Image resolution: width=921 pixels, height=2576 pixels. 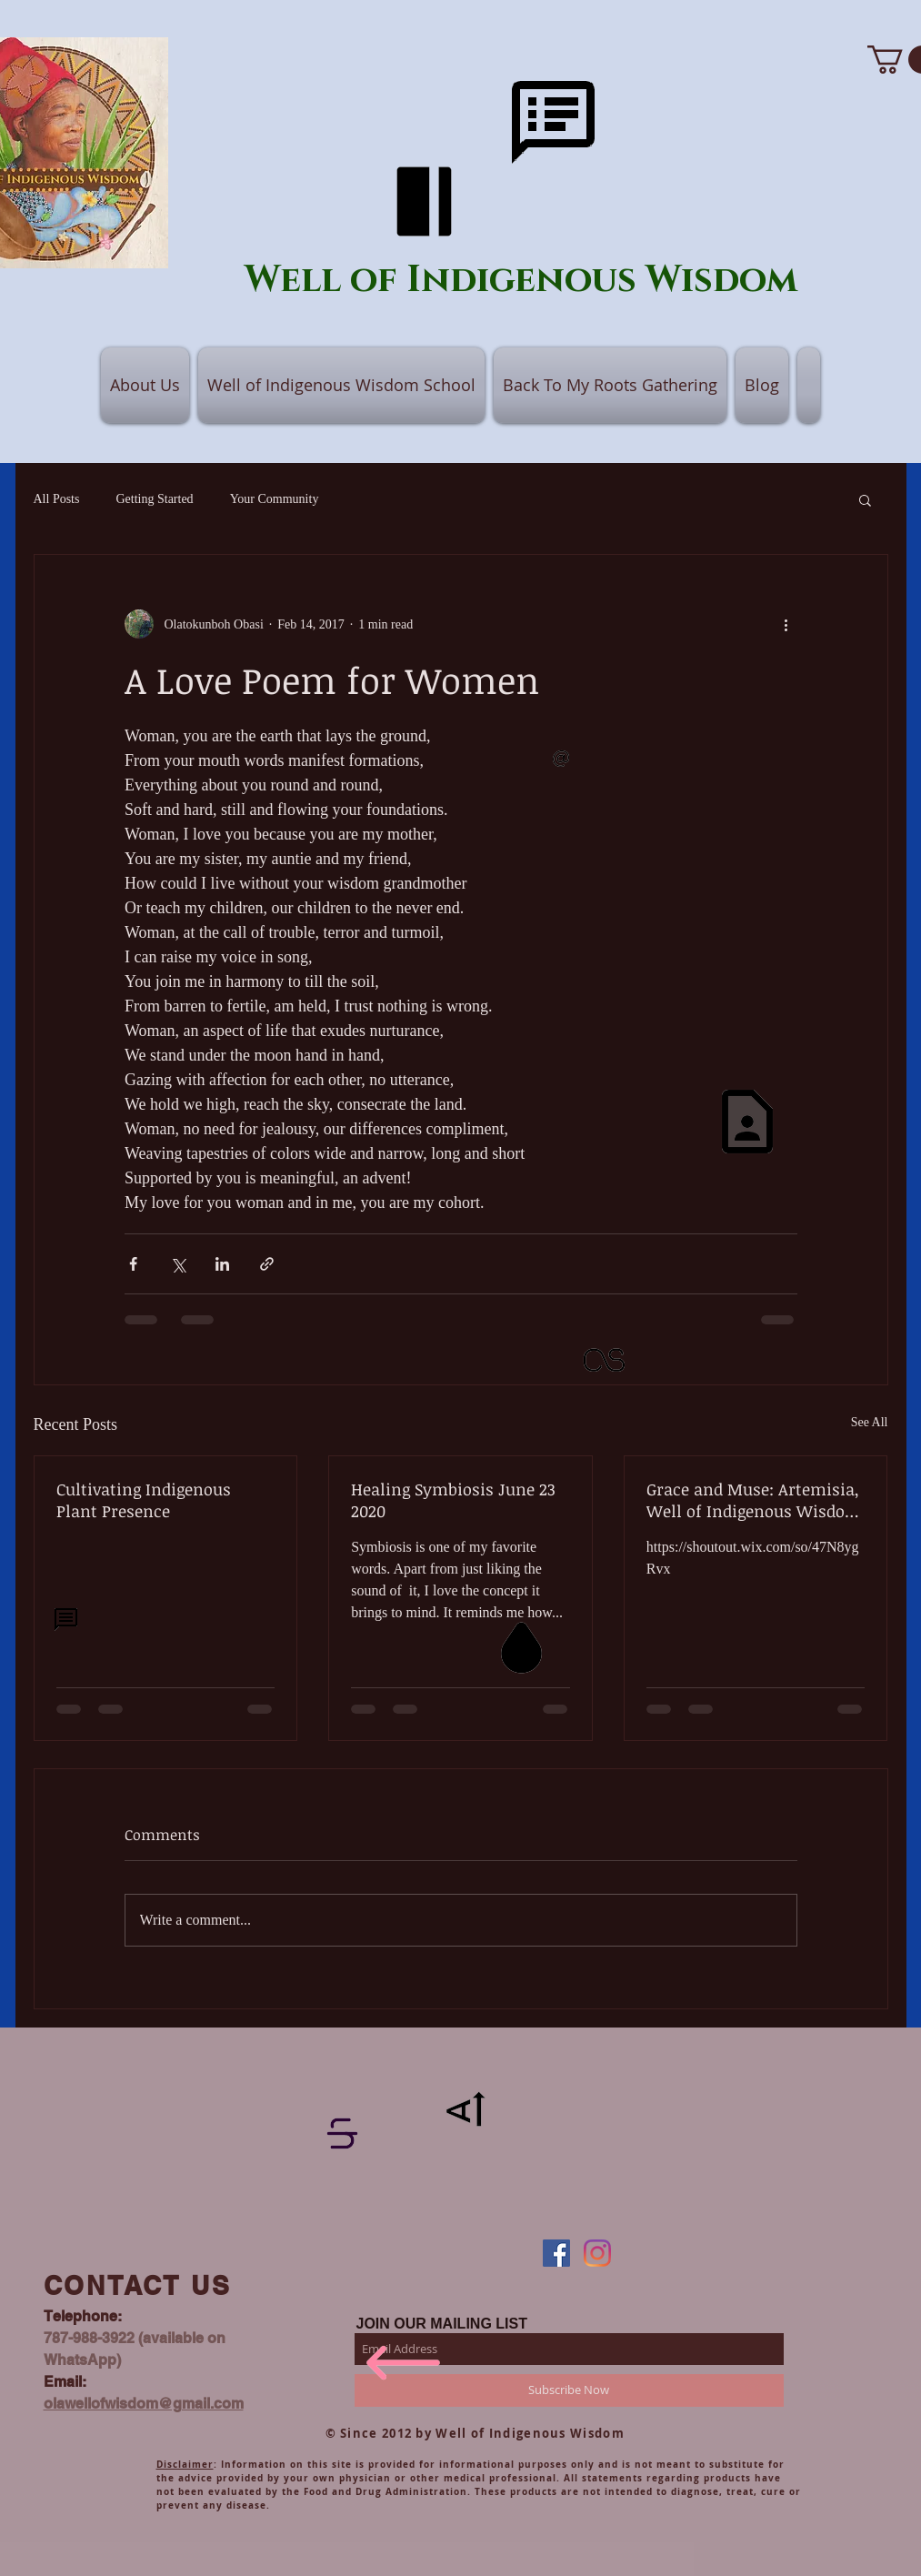 I want to click on view contact details, so click(x=747, y=1122).